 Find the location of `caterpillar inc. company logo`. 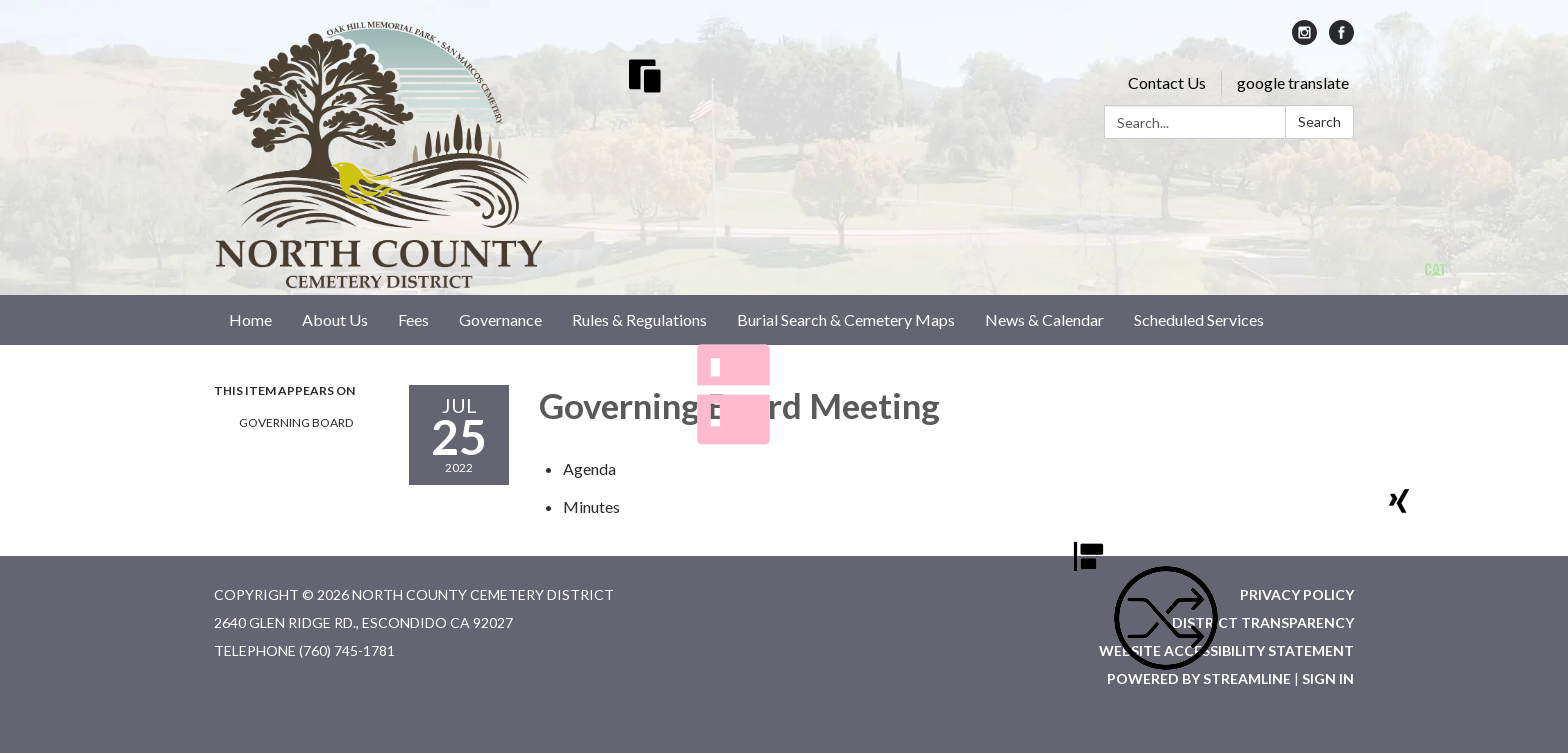

caterpillar inc. company logo is located at coordinates (1435, 269).